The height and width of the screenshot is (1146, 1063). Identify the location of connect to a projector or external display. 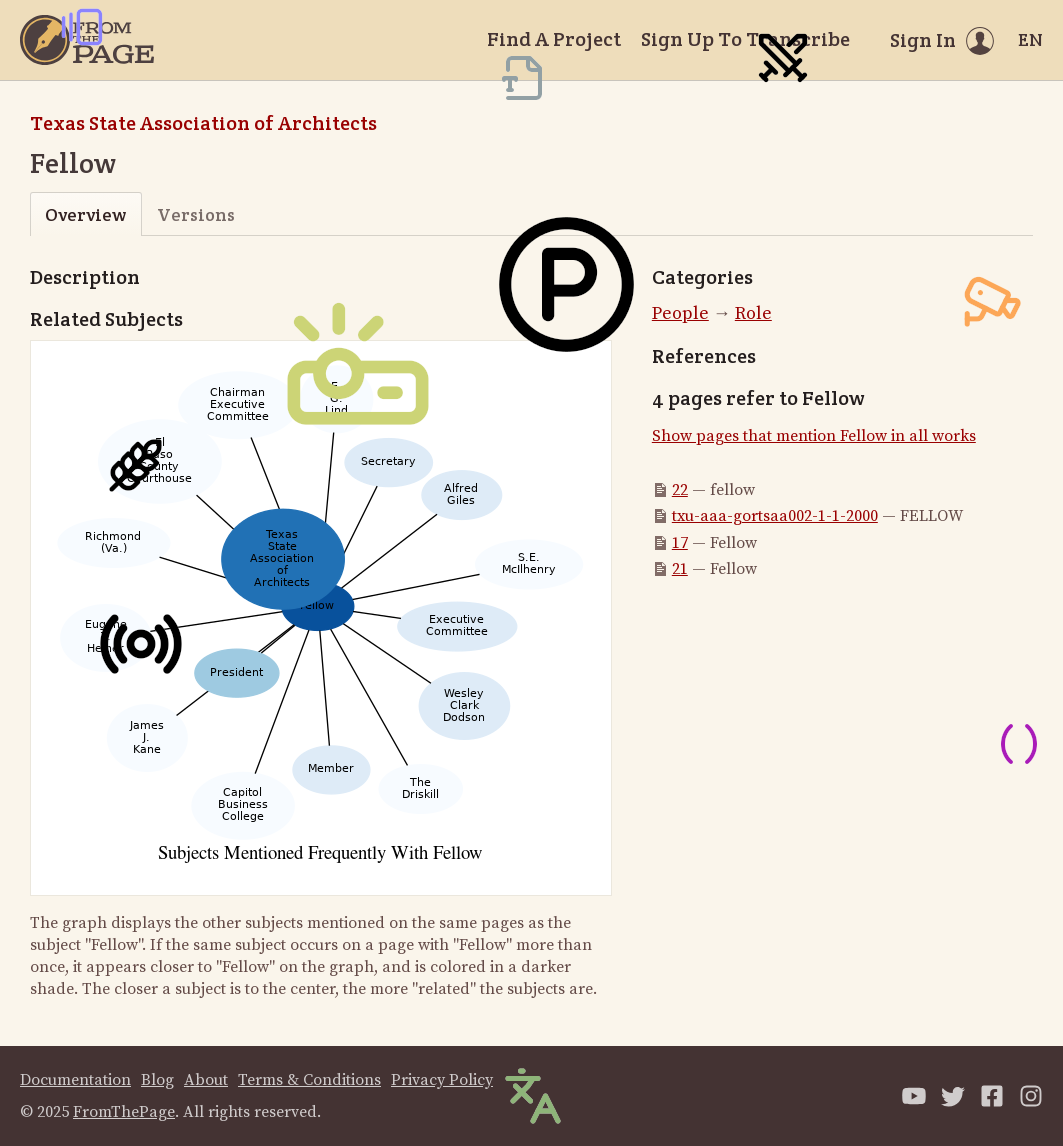
(358, 367).